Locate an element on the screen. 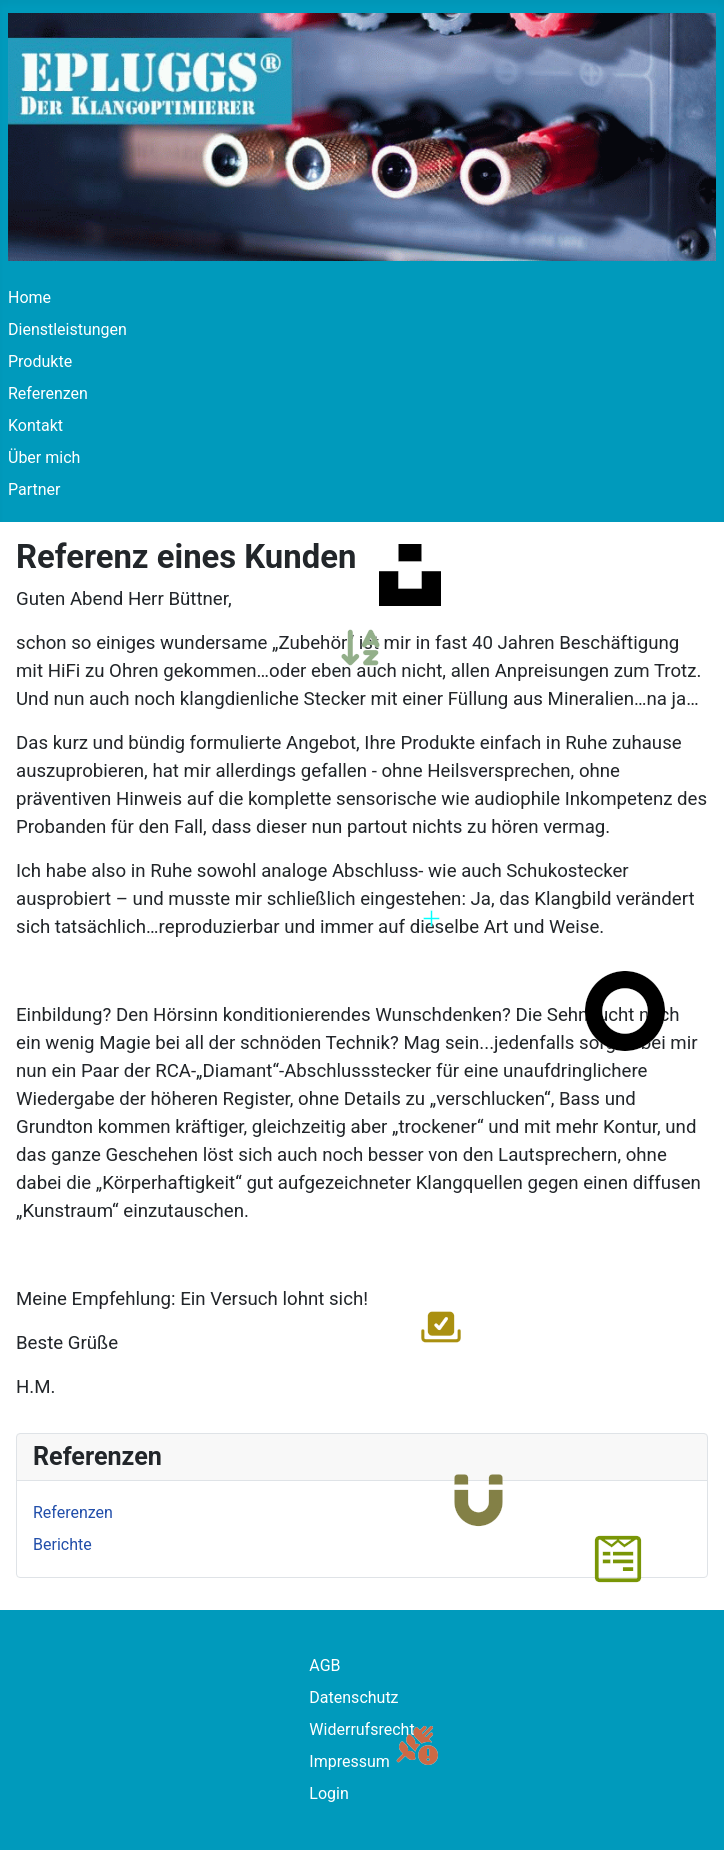  cast a vote or submit approval is located at coordinates (441, 1327).